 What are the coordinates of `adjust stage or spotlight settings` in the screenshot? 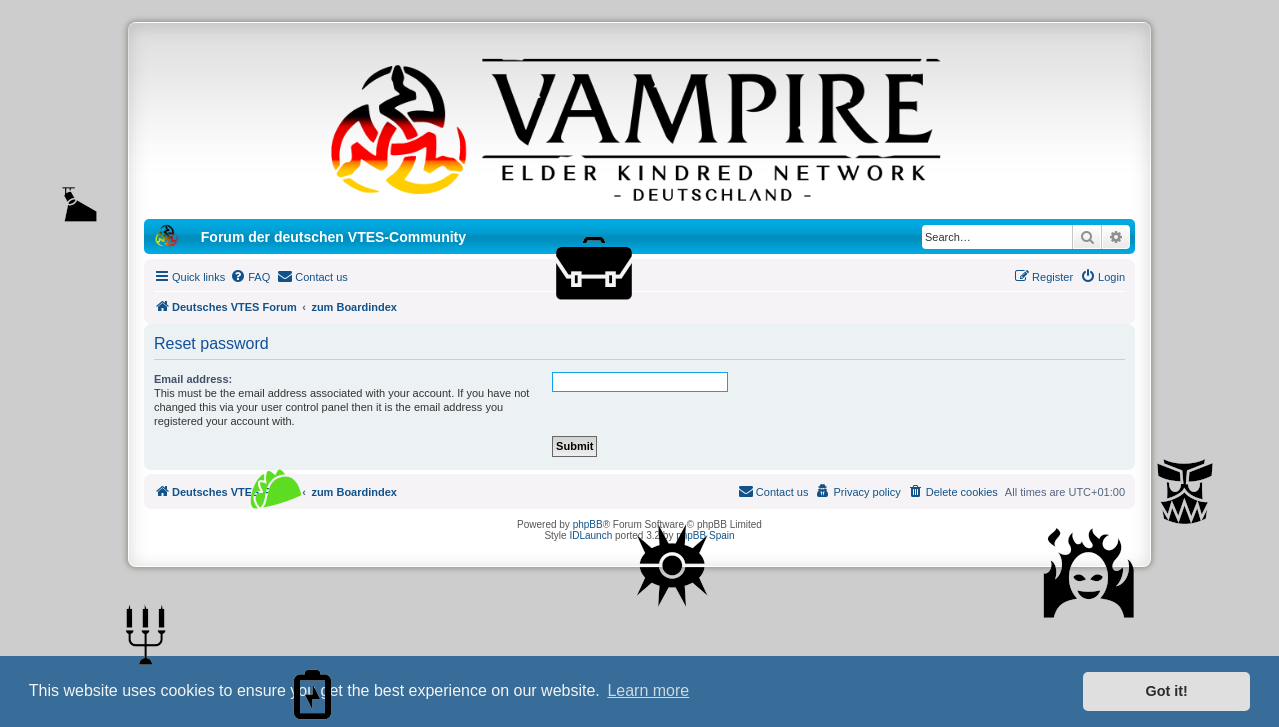 It's located at (79, 204).